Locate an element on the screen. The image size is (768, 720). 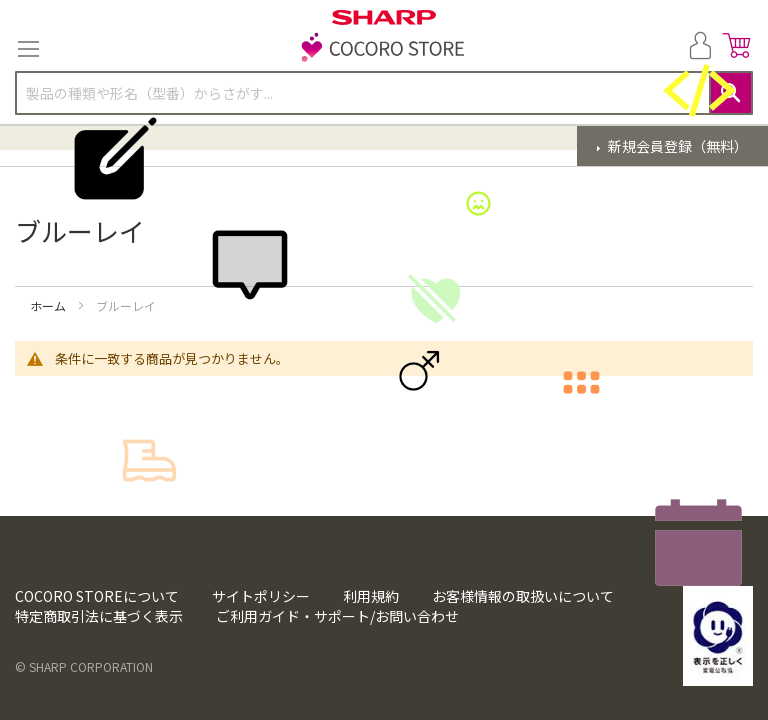
indicates transgender or non-binary gender identity option is located at coordinates (420, 370).